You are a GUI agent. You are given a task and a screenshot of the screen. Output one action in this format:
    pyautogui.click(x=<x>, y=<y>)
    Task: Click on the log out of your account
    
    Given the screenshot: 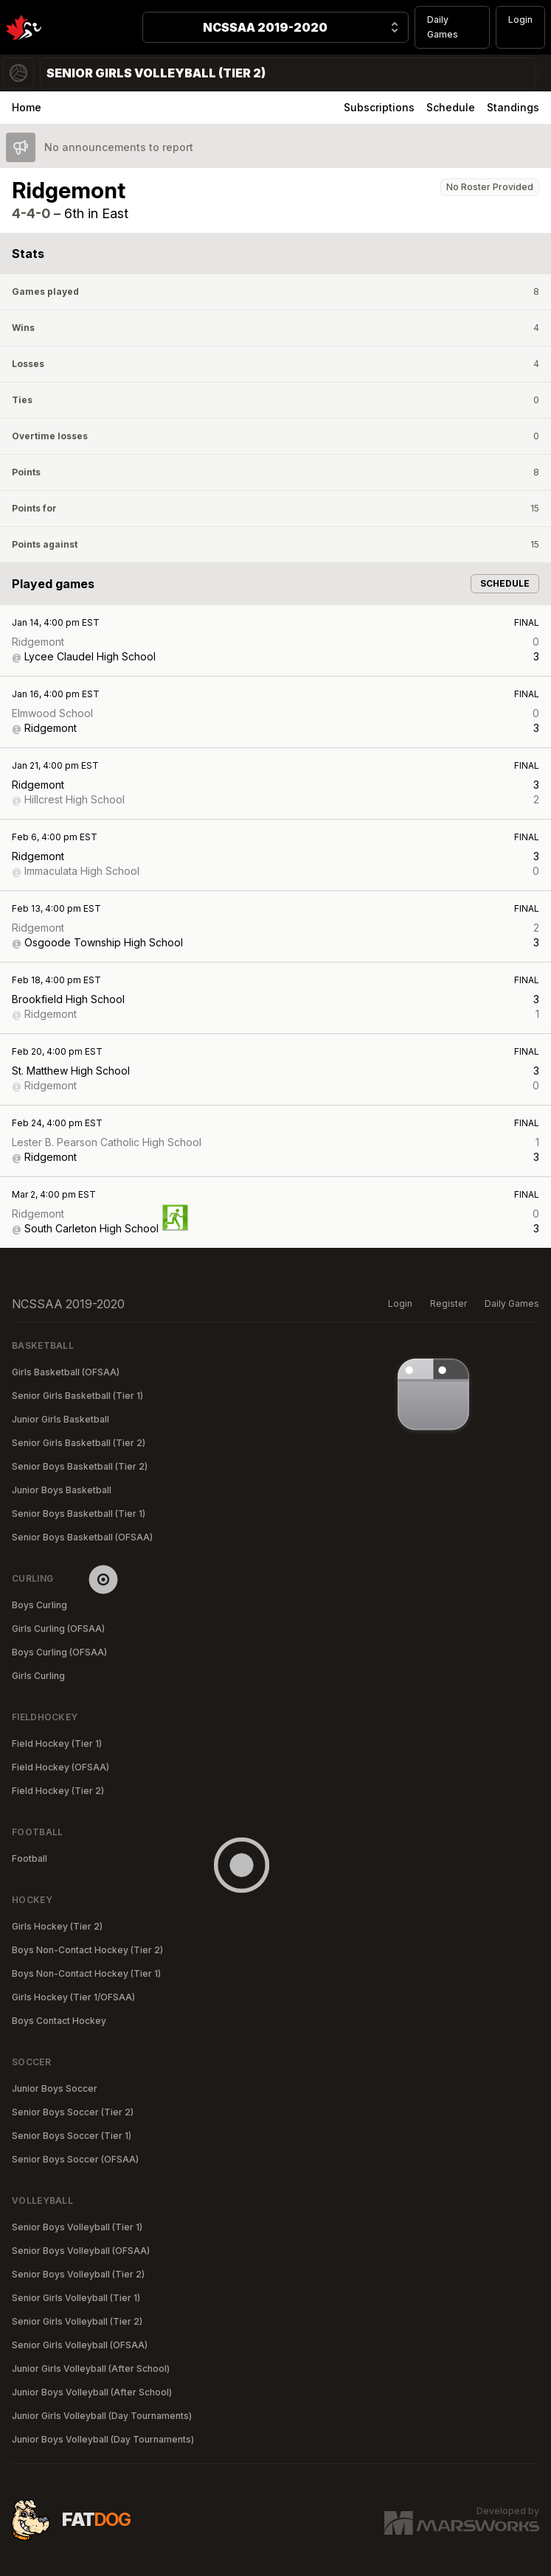 What is the action you would take?
    pyautogui.click(x=175, y=1218)
    